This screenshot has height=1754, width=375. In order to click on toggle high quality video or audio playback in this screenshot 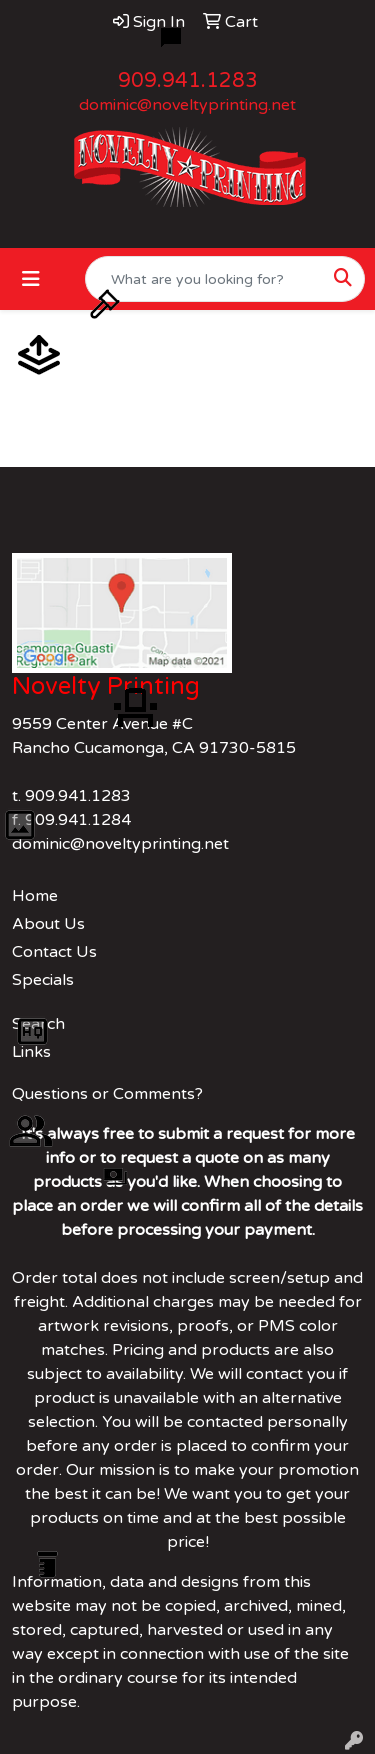, I will do `click(32, 1031)`.